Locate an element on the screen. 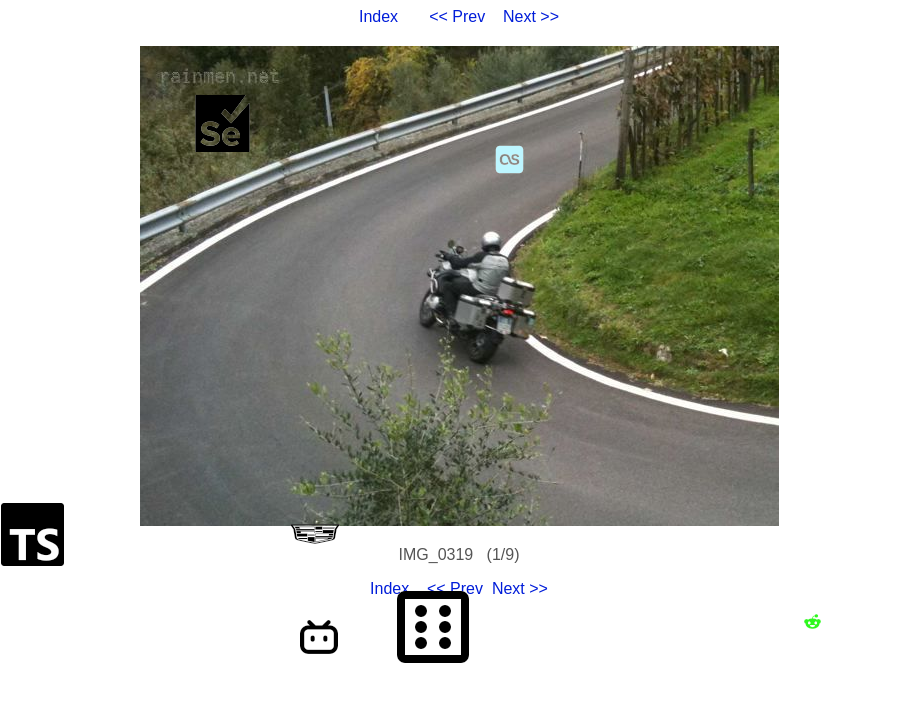 This screenshot has height=720, width=918. open the reddit app is located at coordinates (812, 621).